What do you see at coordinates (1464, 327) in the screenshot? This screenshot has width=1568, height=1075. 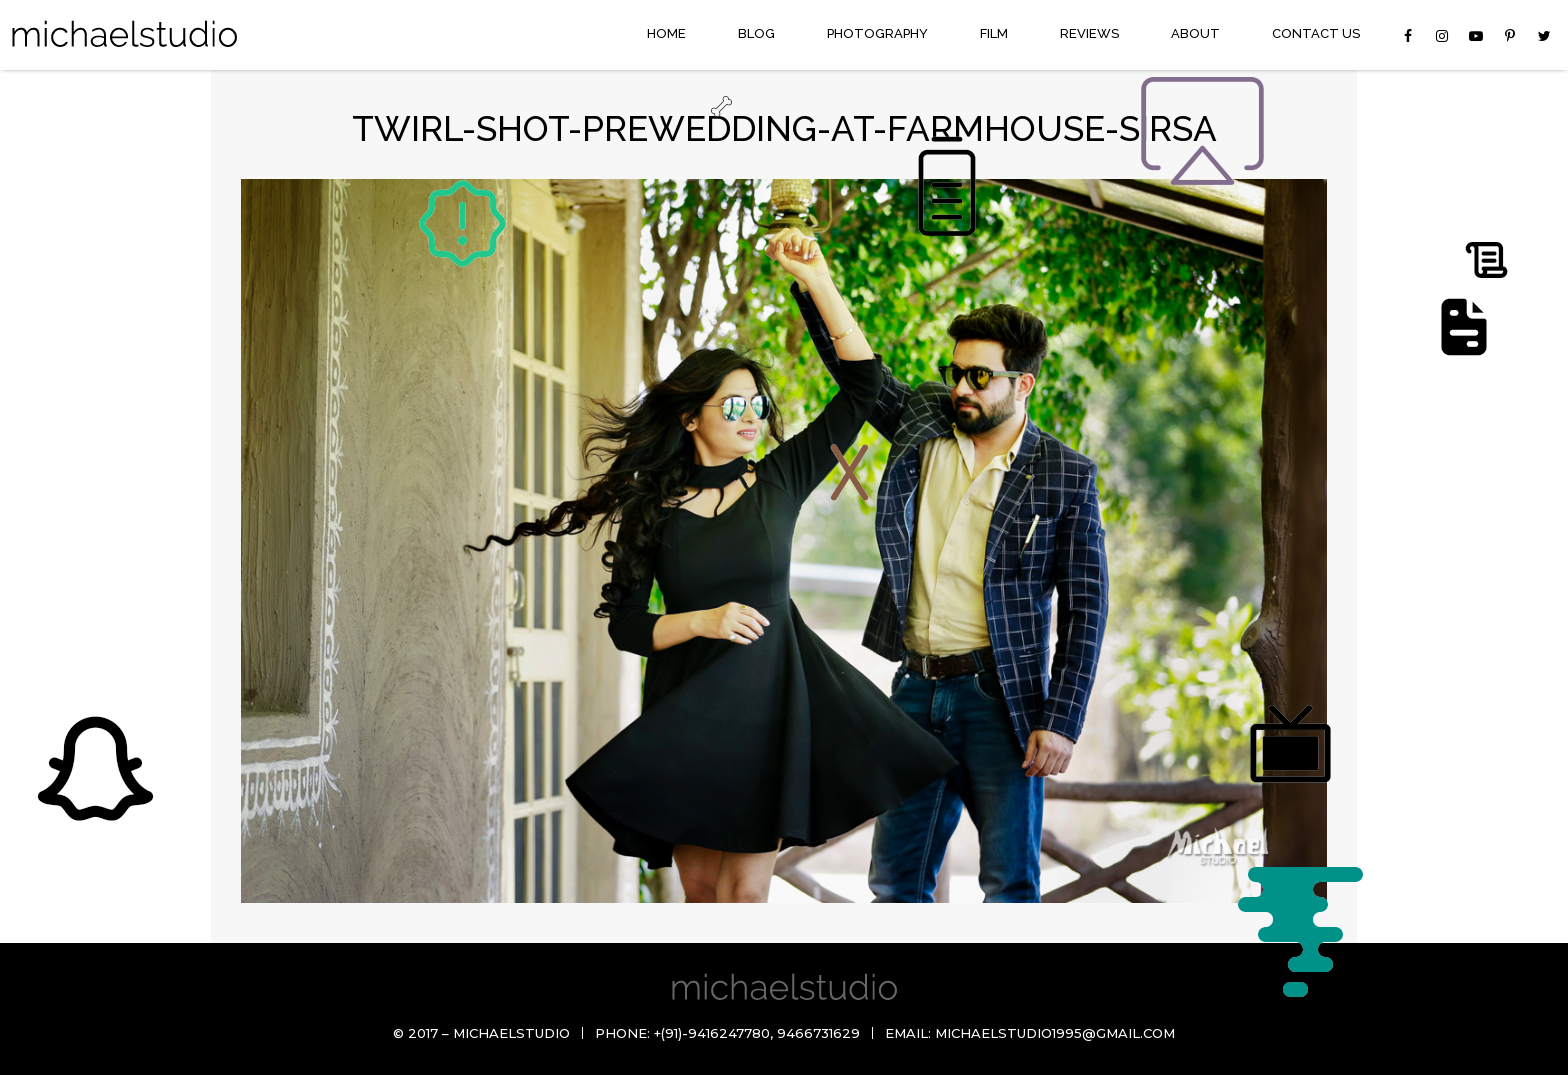 I see `view invoice or billing document` at bounding box center [1464, 327].